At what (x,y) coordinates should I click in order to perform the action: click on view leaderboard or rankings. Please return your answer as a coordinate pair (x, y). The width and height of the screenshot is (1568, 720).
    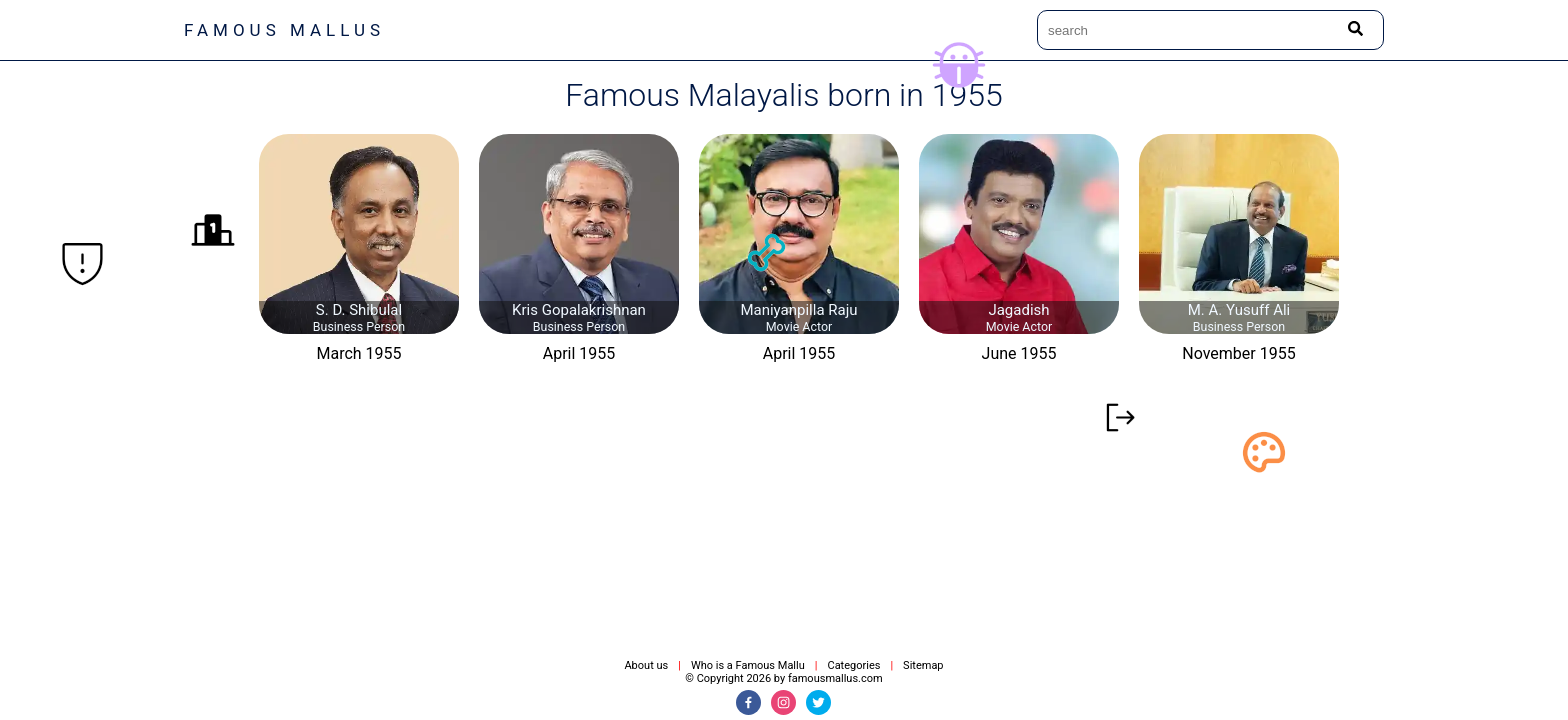
    Looking at the image, I should click on (213, 230).